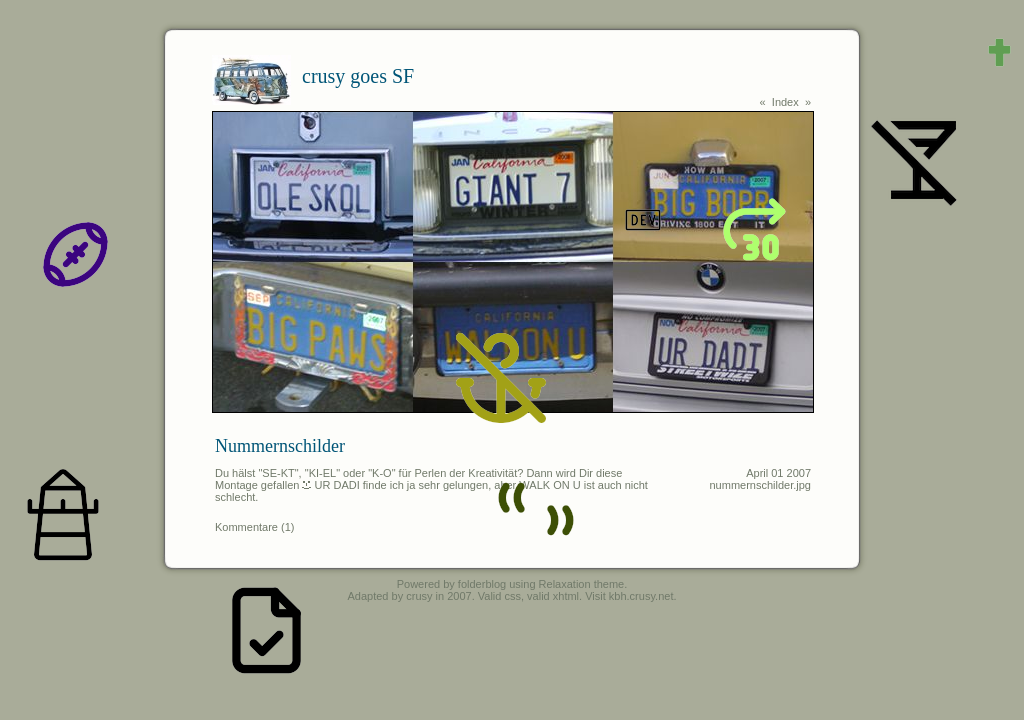 Image resolution: width=1024 pixels, height=720 pixels. What do you see at coordinates (266, 630) in the screenshot?
I see `file successfully uploaded or verified` at bounding box center [266, 630].